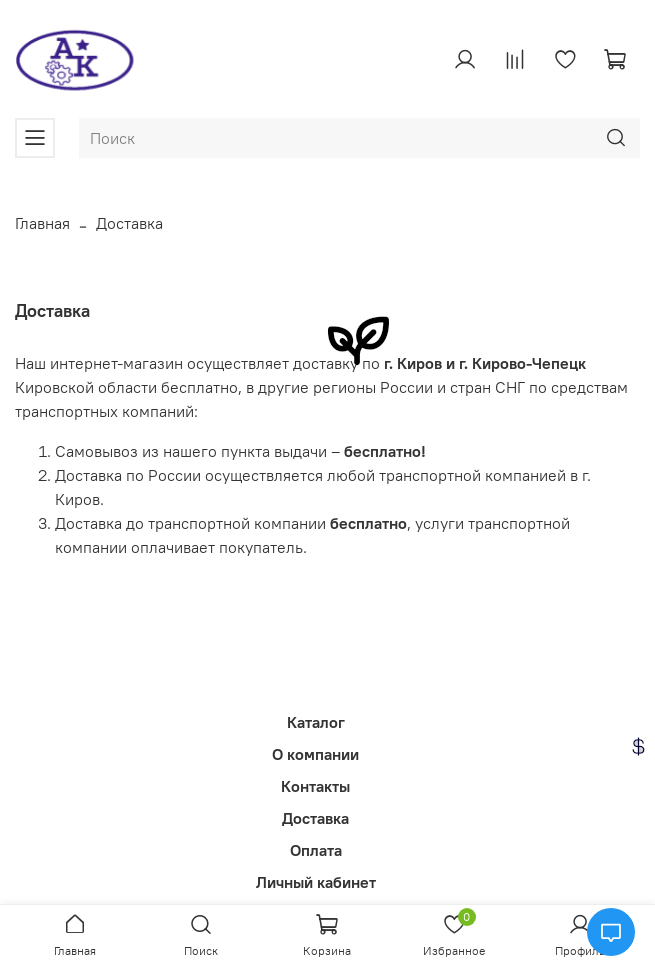 Image resolution: width=655 pixels, height=966 pixels. What do you see at coordinates (358, 338) in the screenshot?
I see `access garden or plant care features` at bounding box center [358, 338].